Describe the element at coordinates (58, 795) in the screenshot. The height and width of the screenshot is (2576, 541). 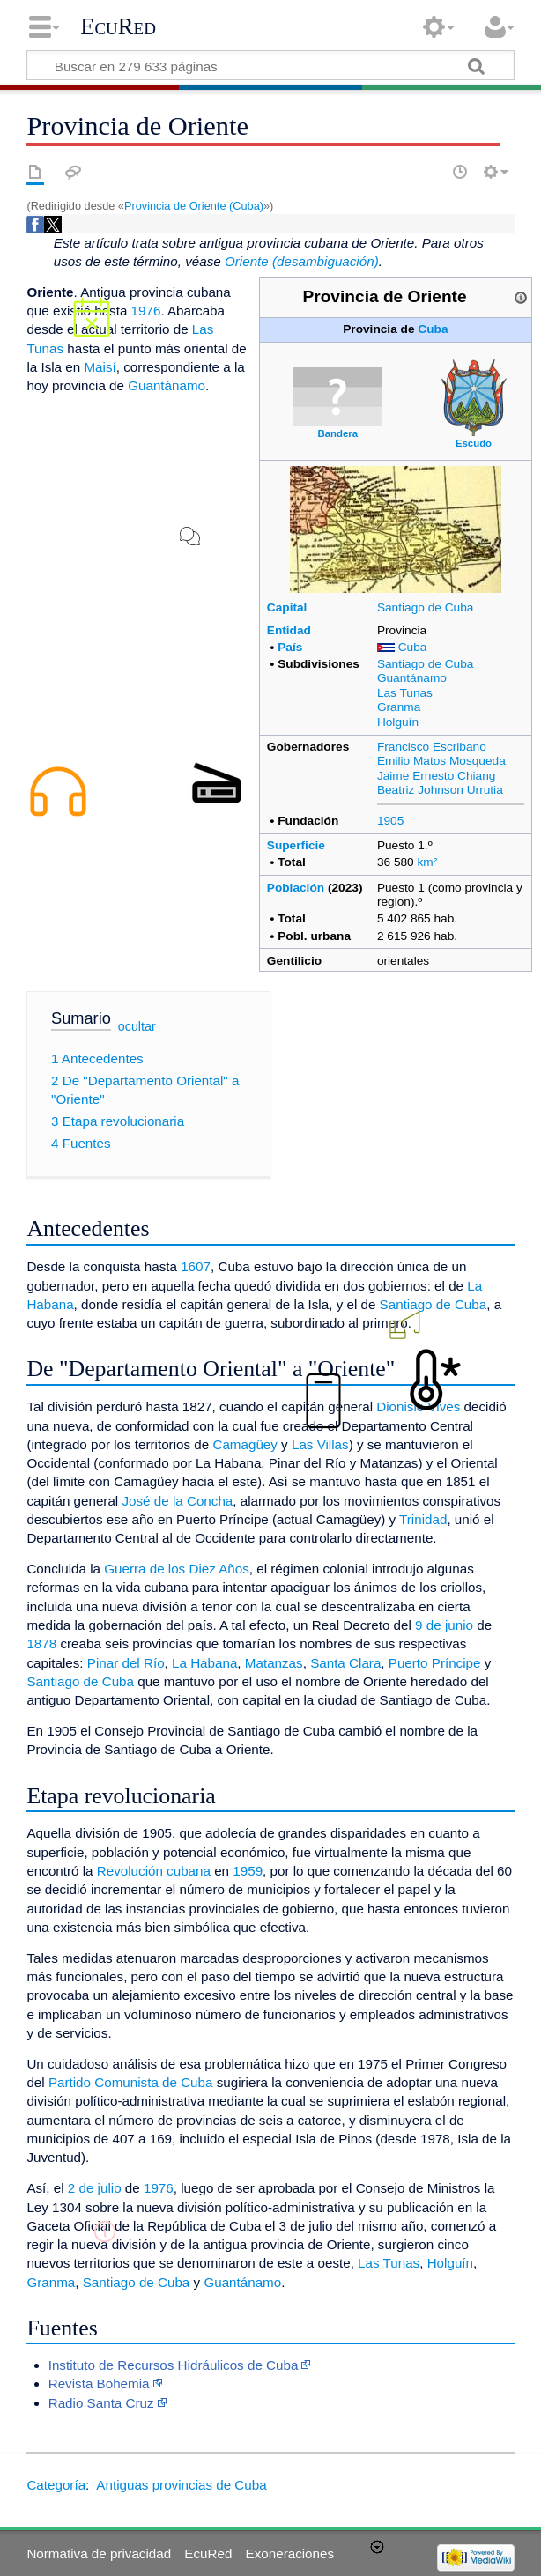
I see `access audio or music player` at that location.